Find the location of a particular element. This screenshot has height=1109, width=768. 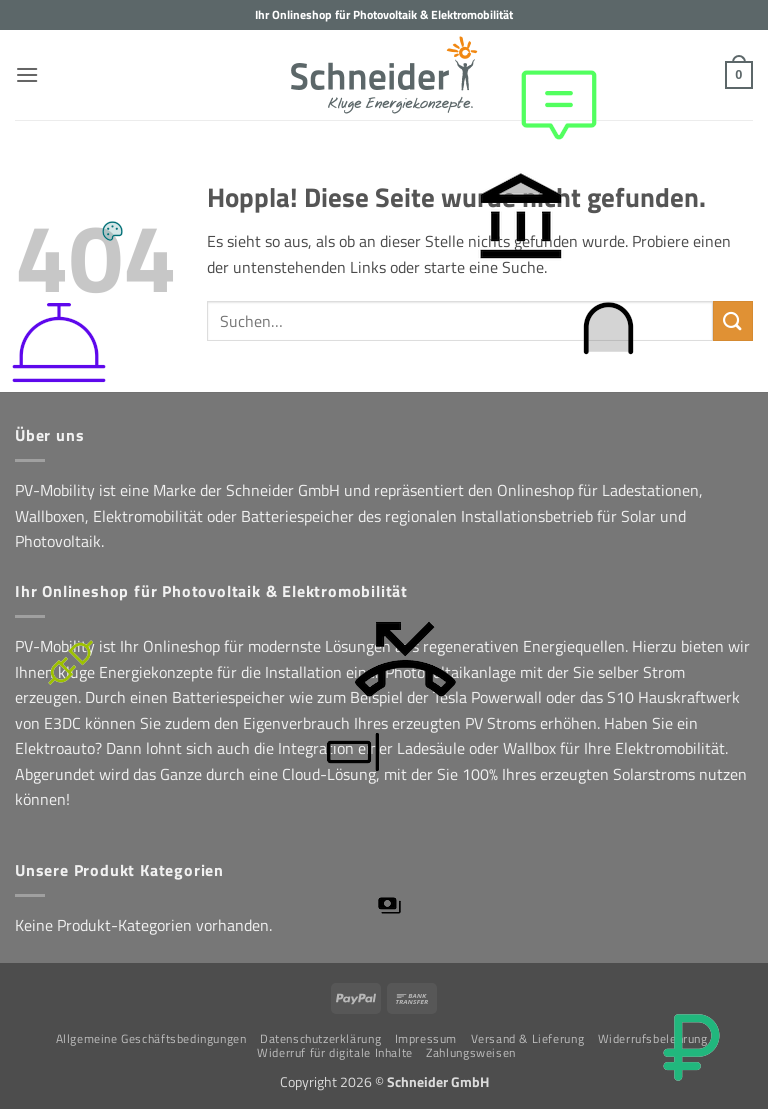

disconnect from debug session is located at coordinates (71, 663).